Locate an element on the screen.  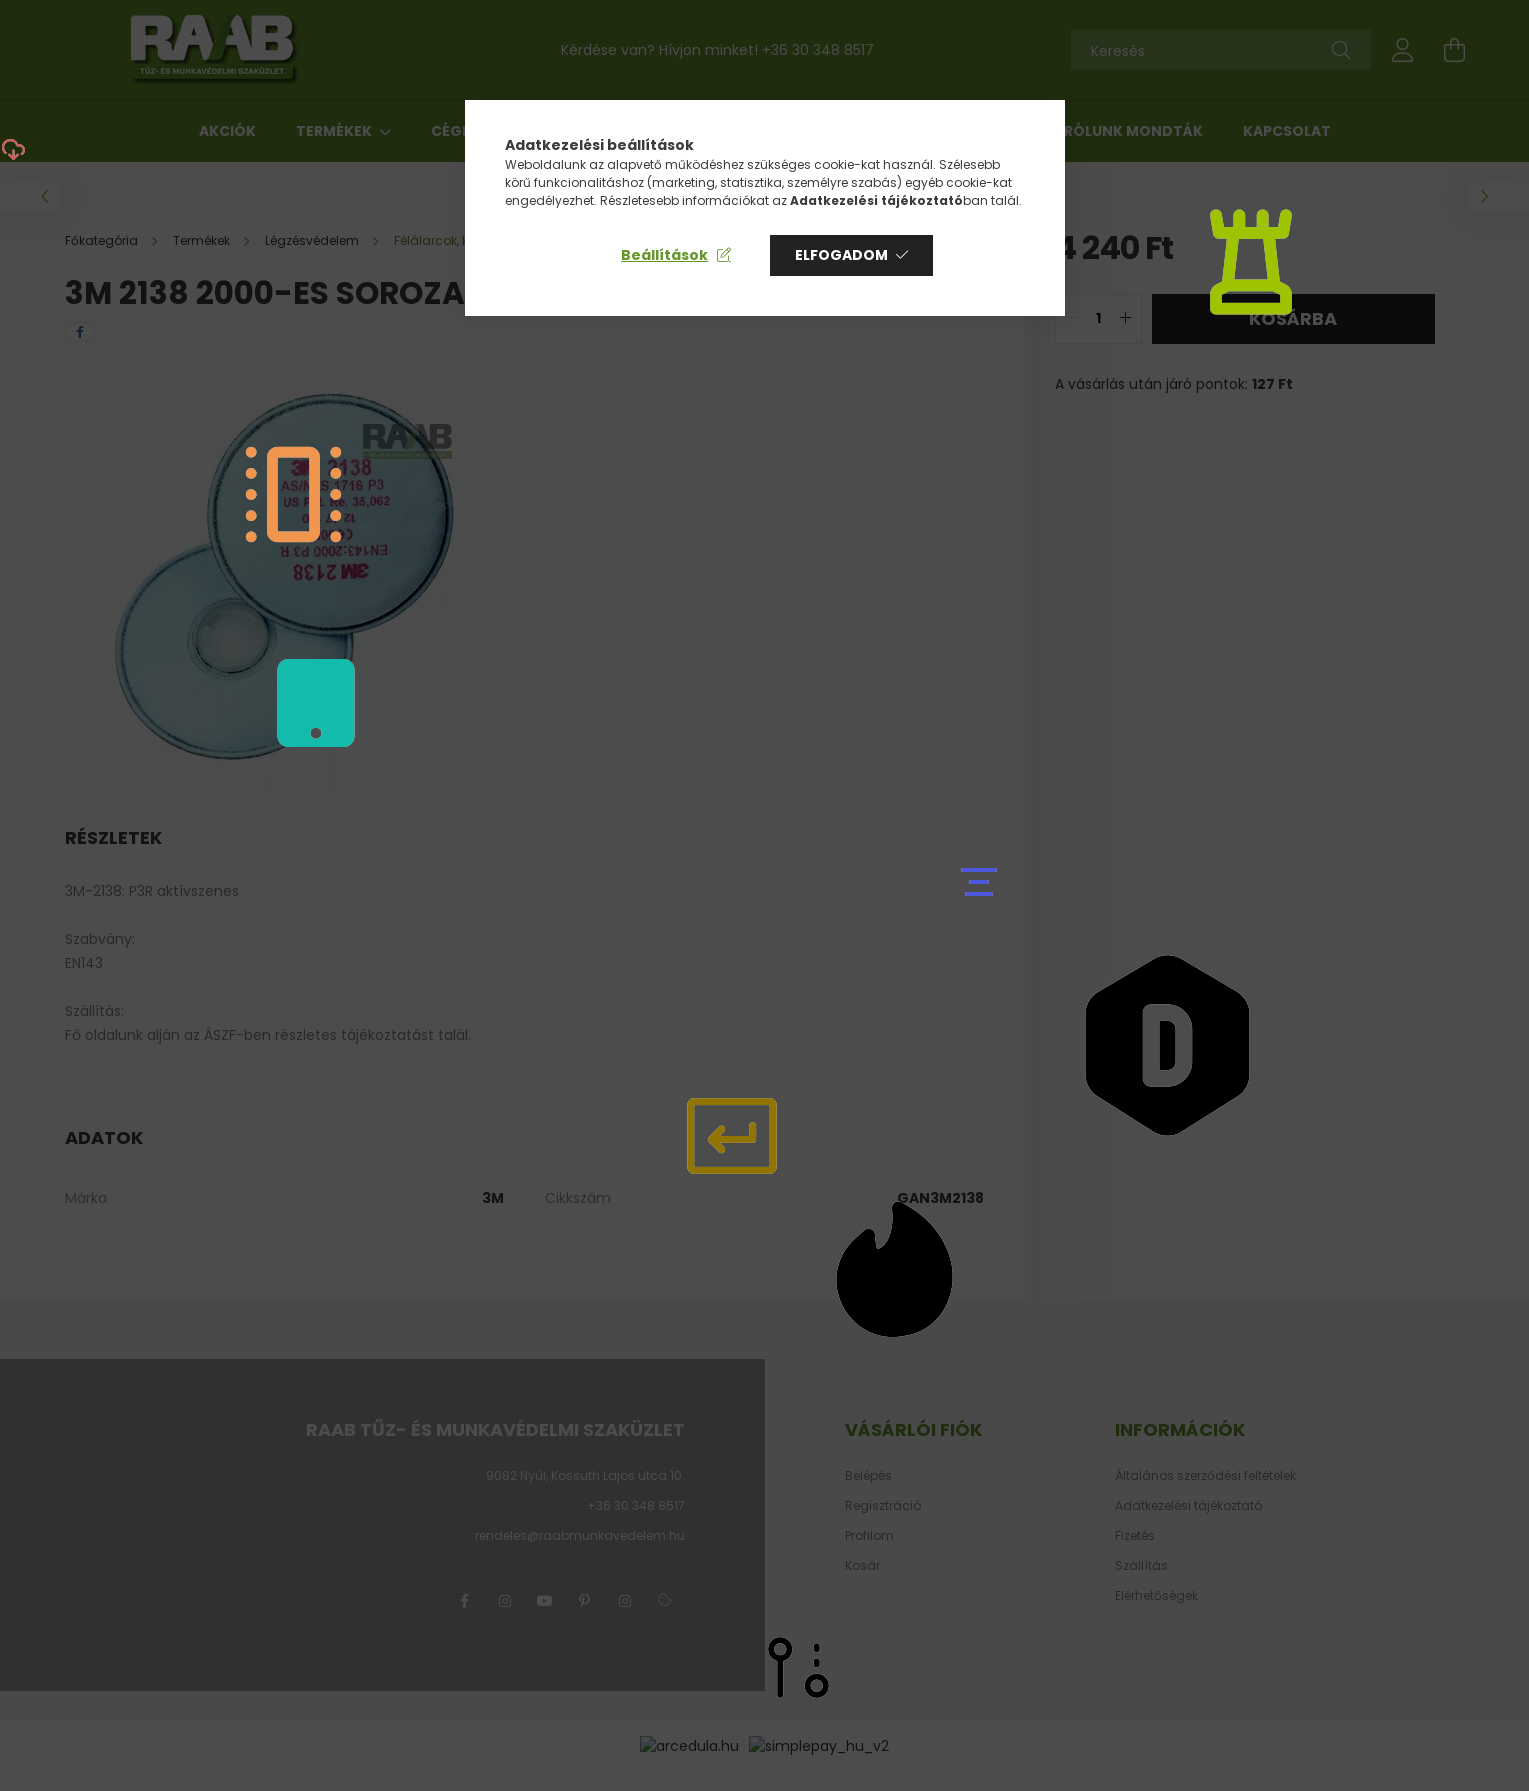
indicates a draft pull request awaiting completion is located at coordinates (798, 1667).